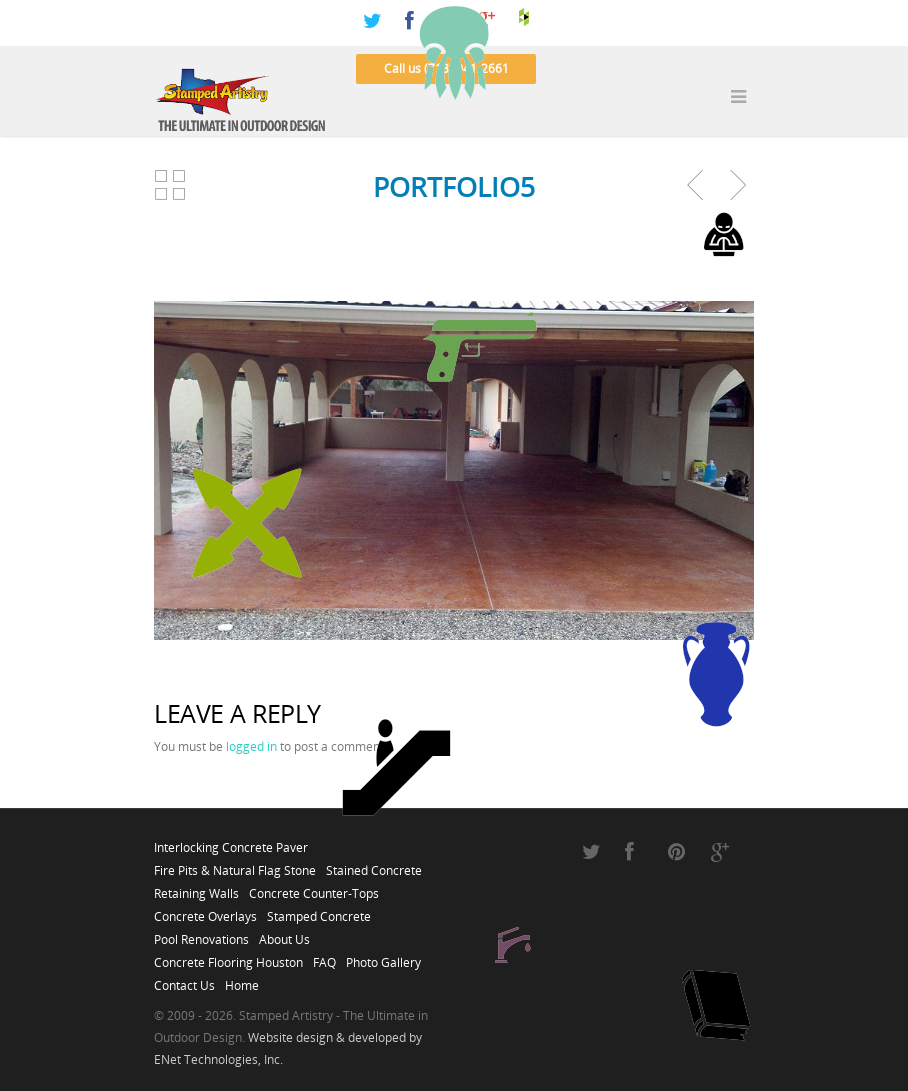 The image size is (908, 1091). Describe the element at coordinates (454, 54) in the screenshot. I see `select squid or cephalopod character` at that location.